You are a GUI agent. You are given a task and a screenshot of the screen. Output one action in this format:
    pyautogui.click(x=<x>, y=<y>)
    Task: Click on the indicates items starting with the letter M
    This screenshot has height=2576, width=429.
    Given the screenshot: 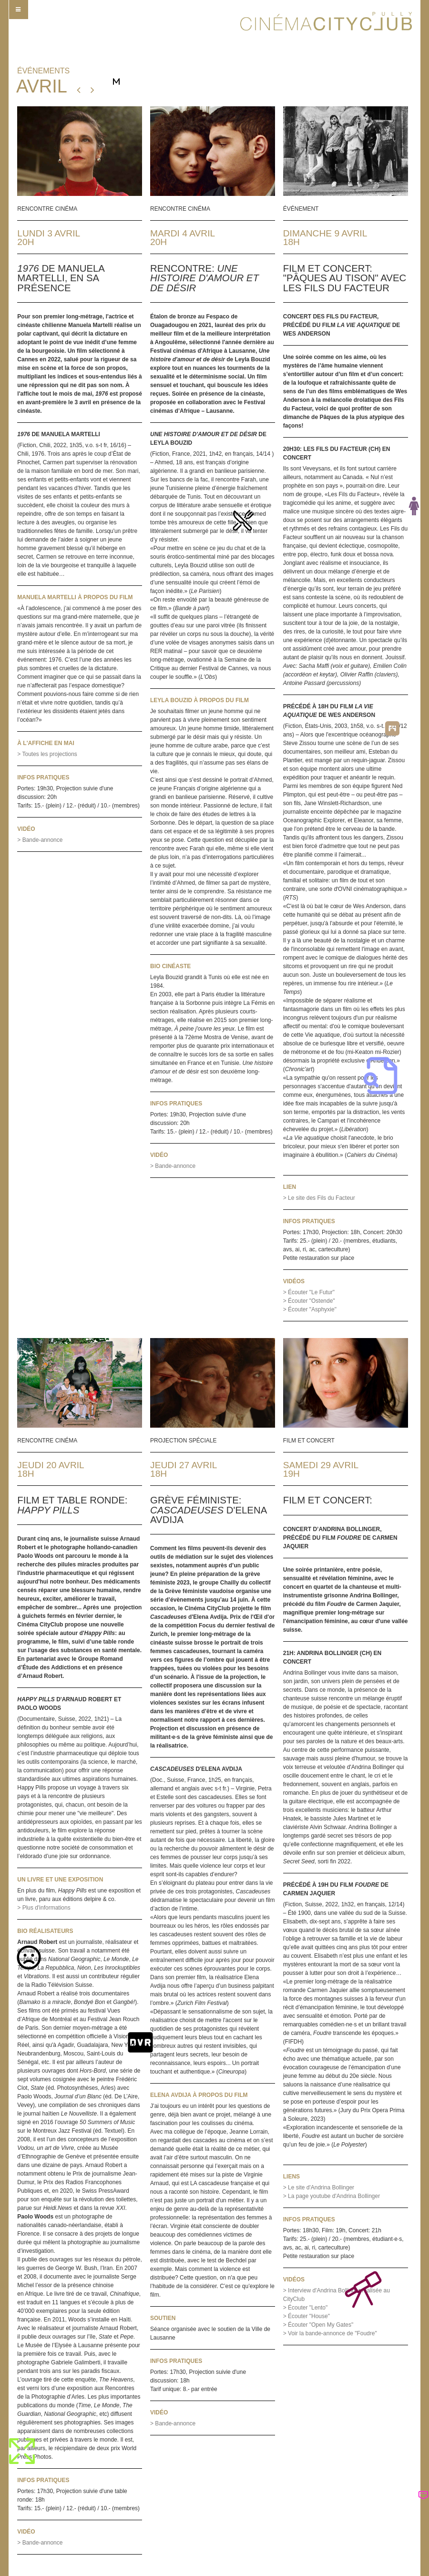 What is the action you would take?
    pyautogui.click(x=116, y=82)
    